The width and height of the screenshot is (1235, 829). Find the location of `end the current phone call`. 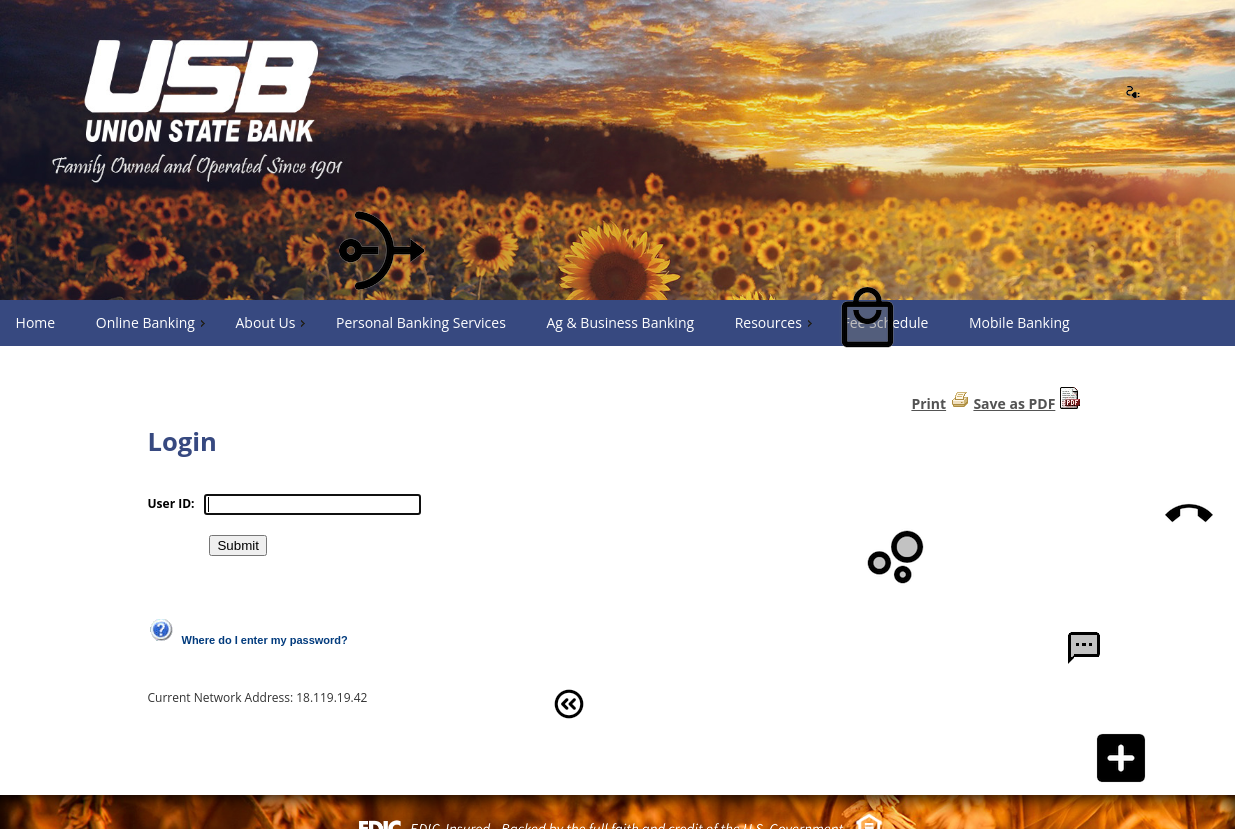

end the current phone call is located at coordinates (1189, 514).